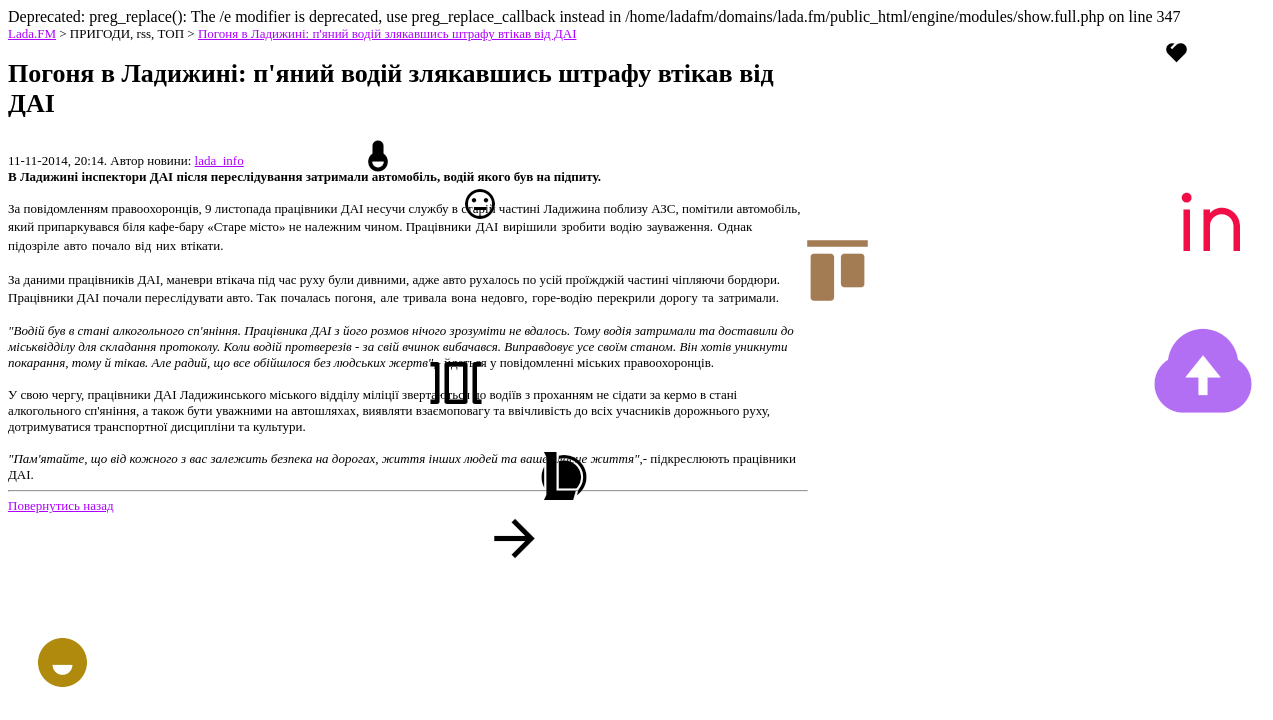 The width and height of the screenshot is (1273, 720). What do you see at coordinates (564, 476) in the screenshot?
I see `launch League of Legends` at bounding box center [564, 476].